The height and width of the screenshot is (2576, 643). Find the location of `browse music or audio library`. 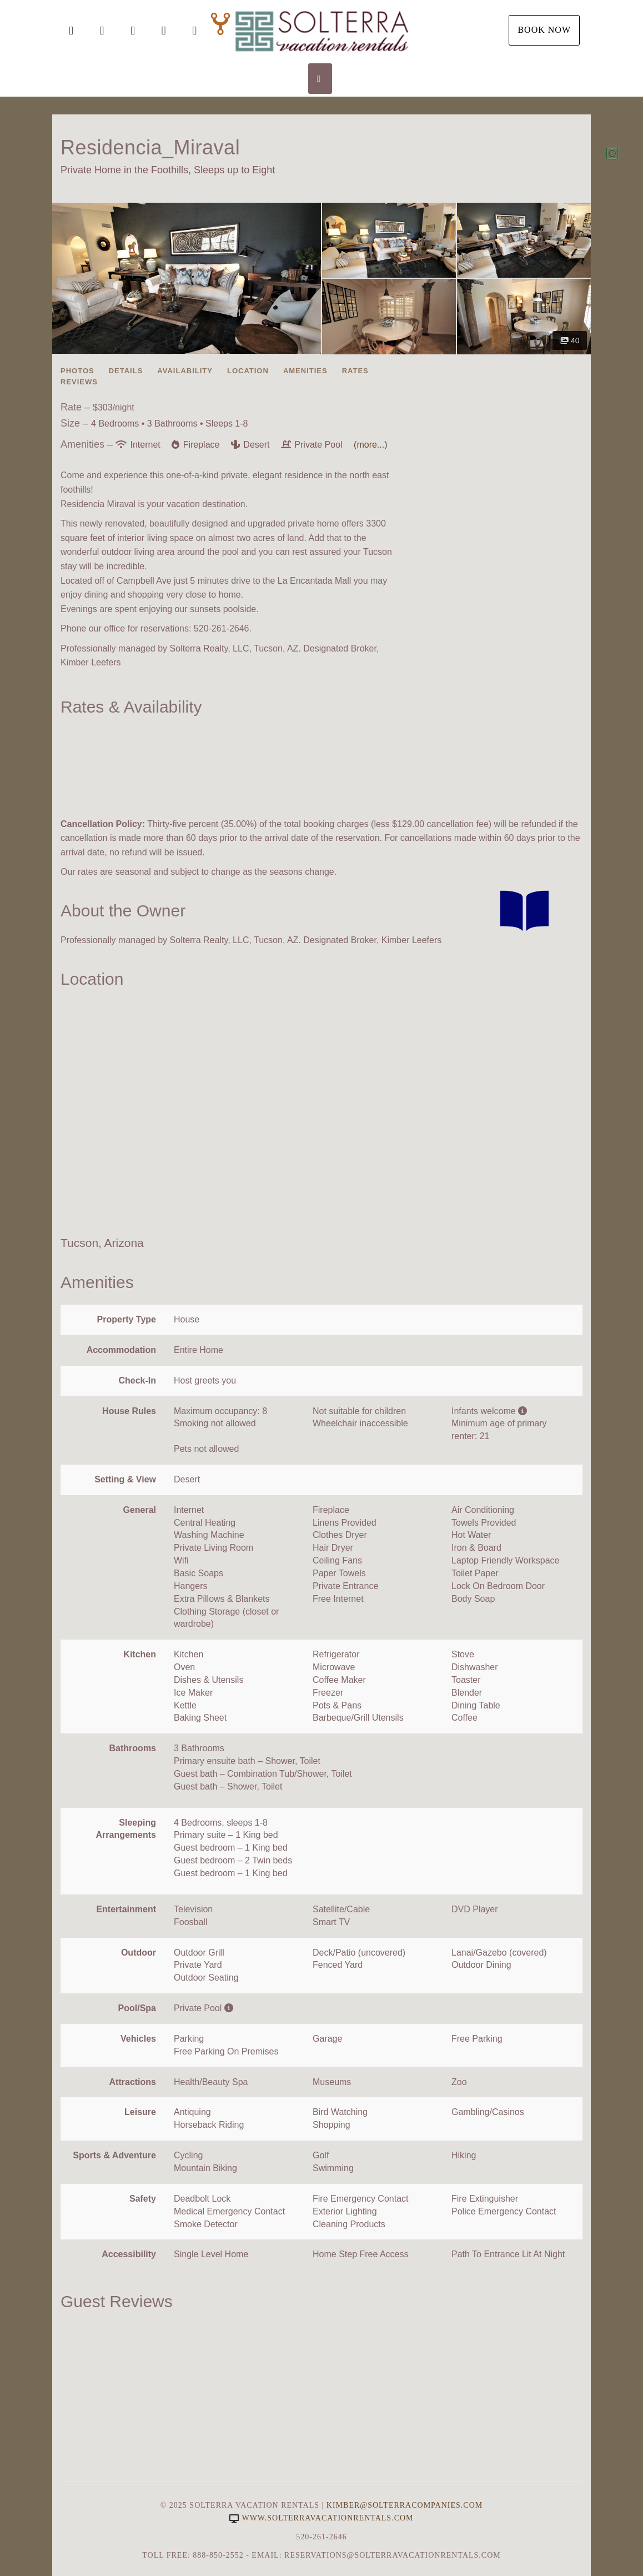

browse music or audio library is located at coordinates (612, 153).